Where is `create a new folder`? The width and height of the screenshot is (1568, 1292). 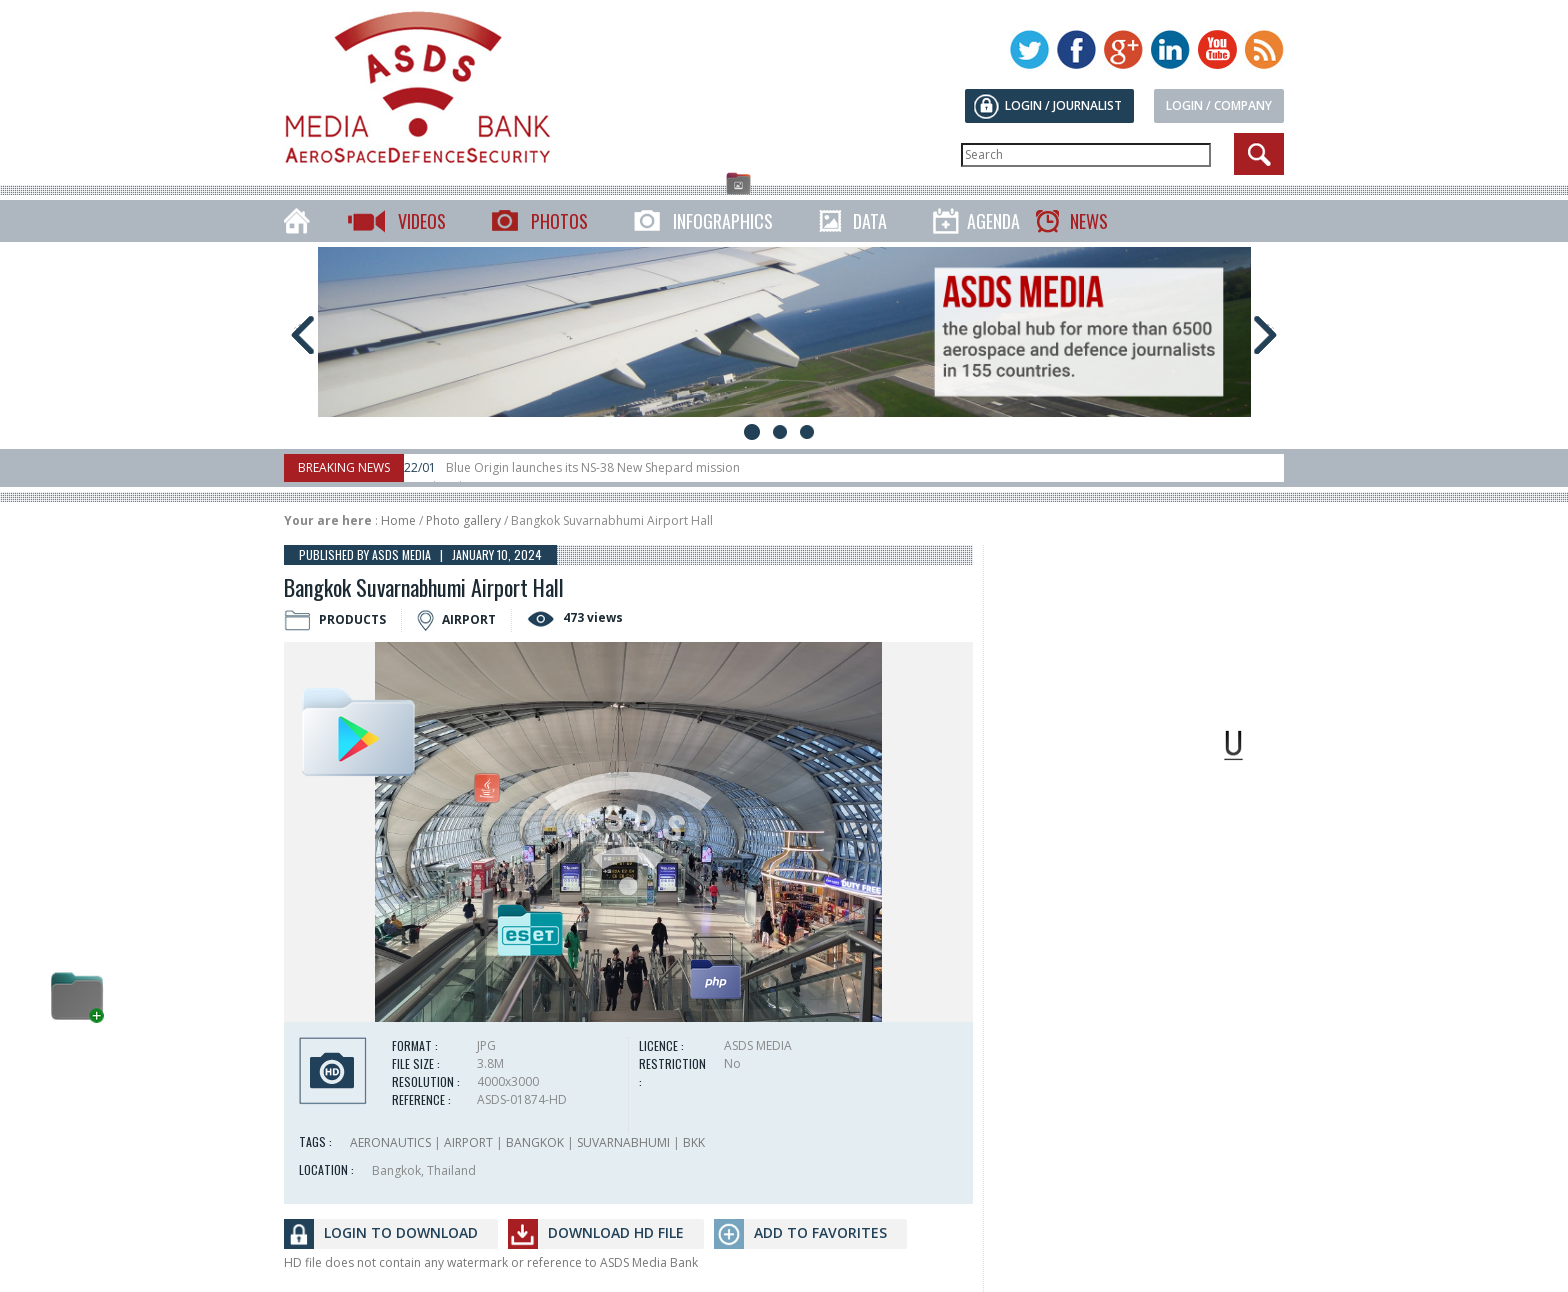
create a new folder is located at coordinates (77, 996).